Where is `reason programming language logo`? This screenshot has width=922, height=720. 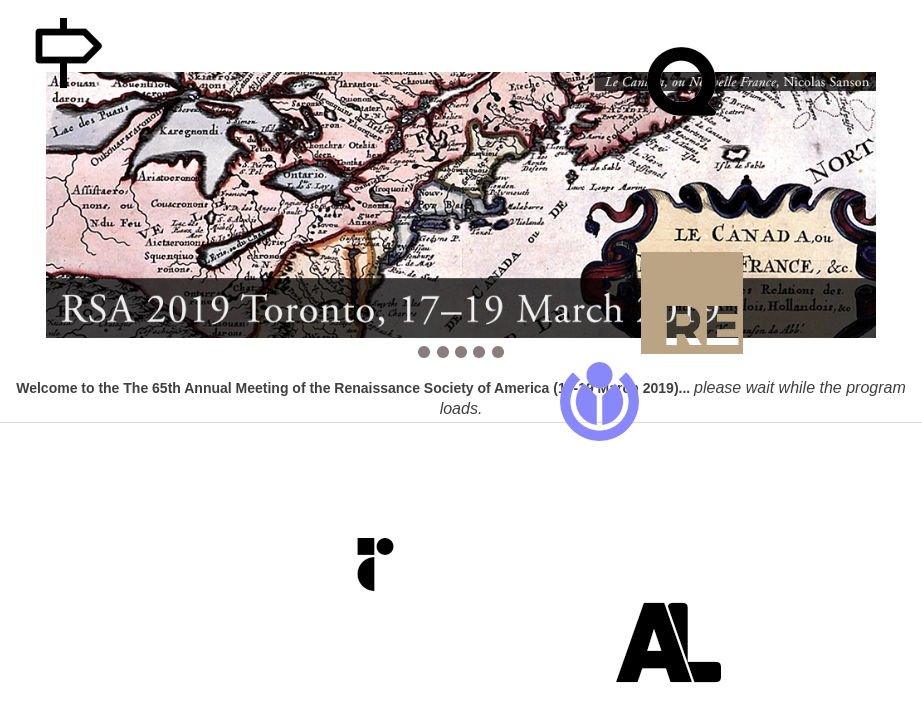 reason programming language logo is located at coordinates (692, 303).